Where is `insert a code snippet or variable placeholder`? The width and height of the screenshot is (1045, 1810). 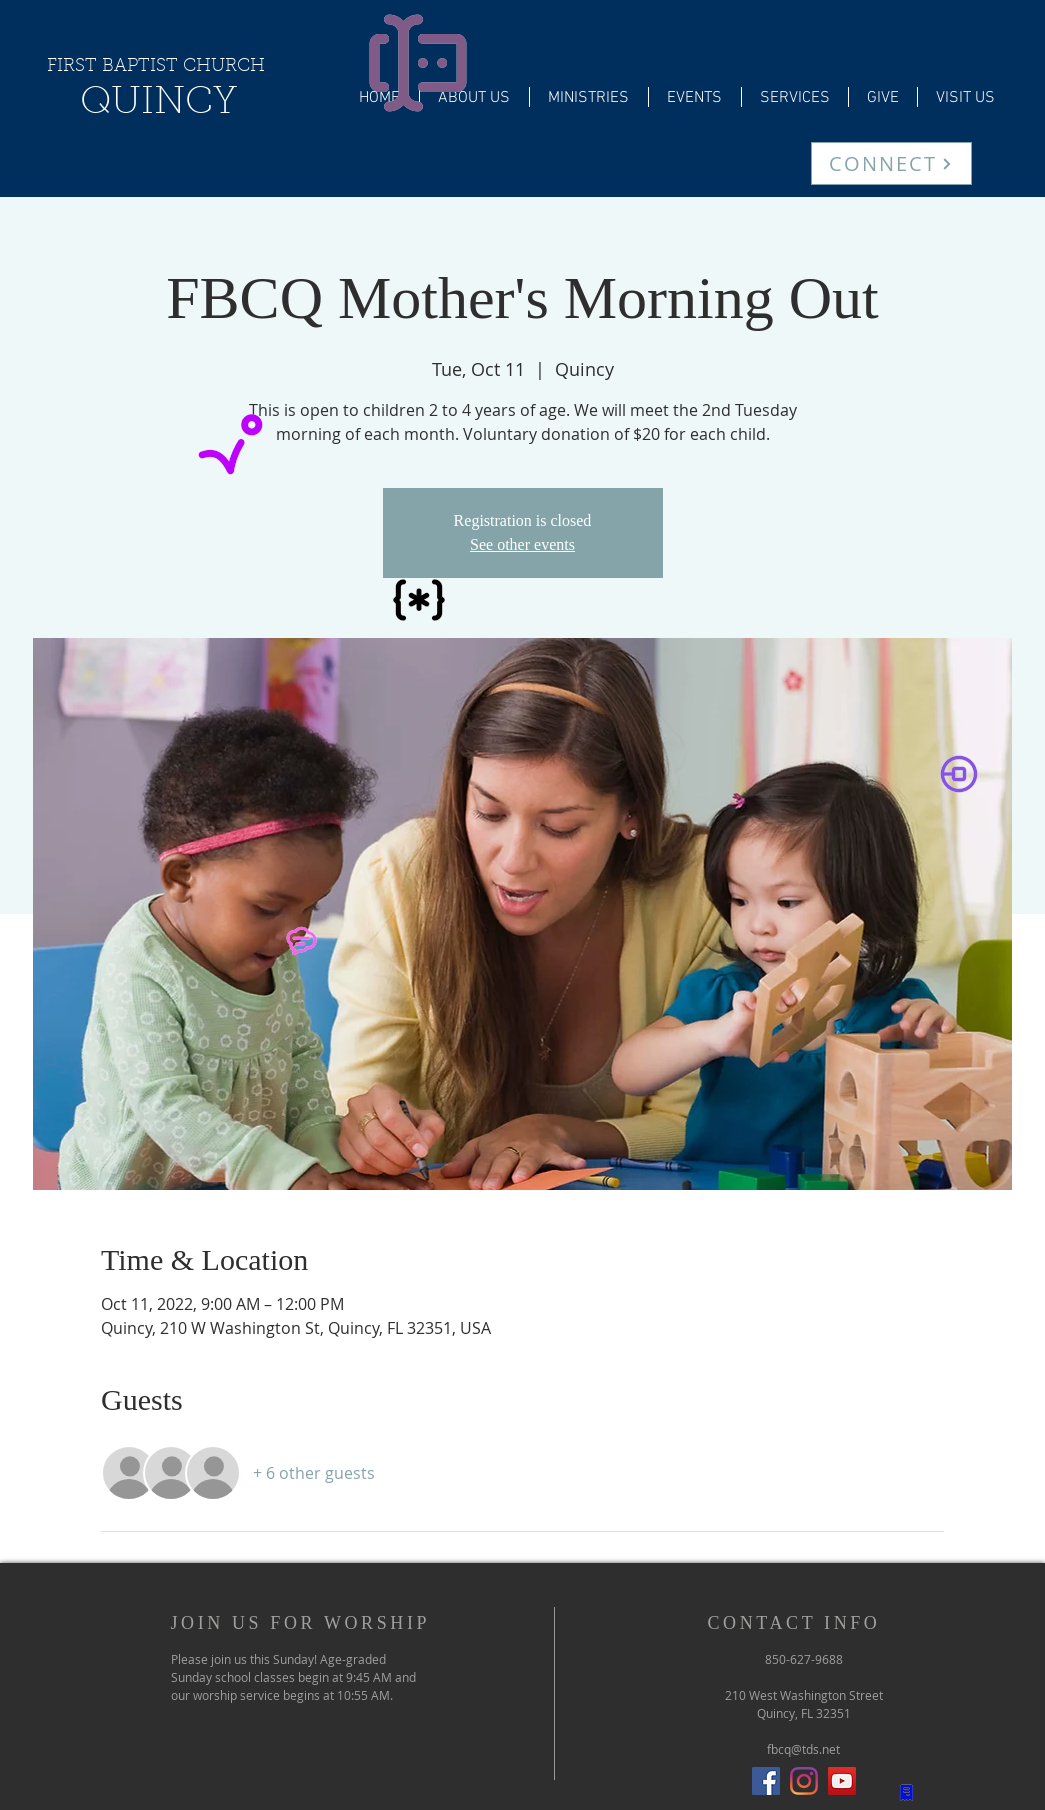
insert a code snippet or variable placeholder is located at coordinates (419, 600).